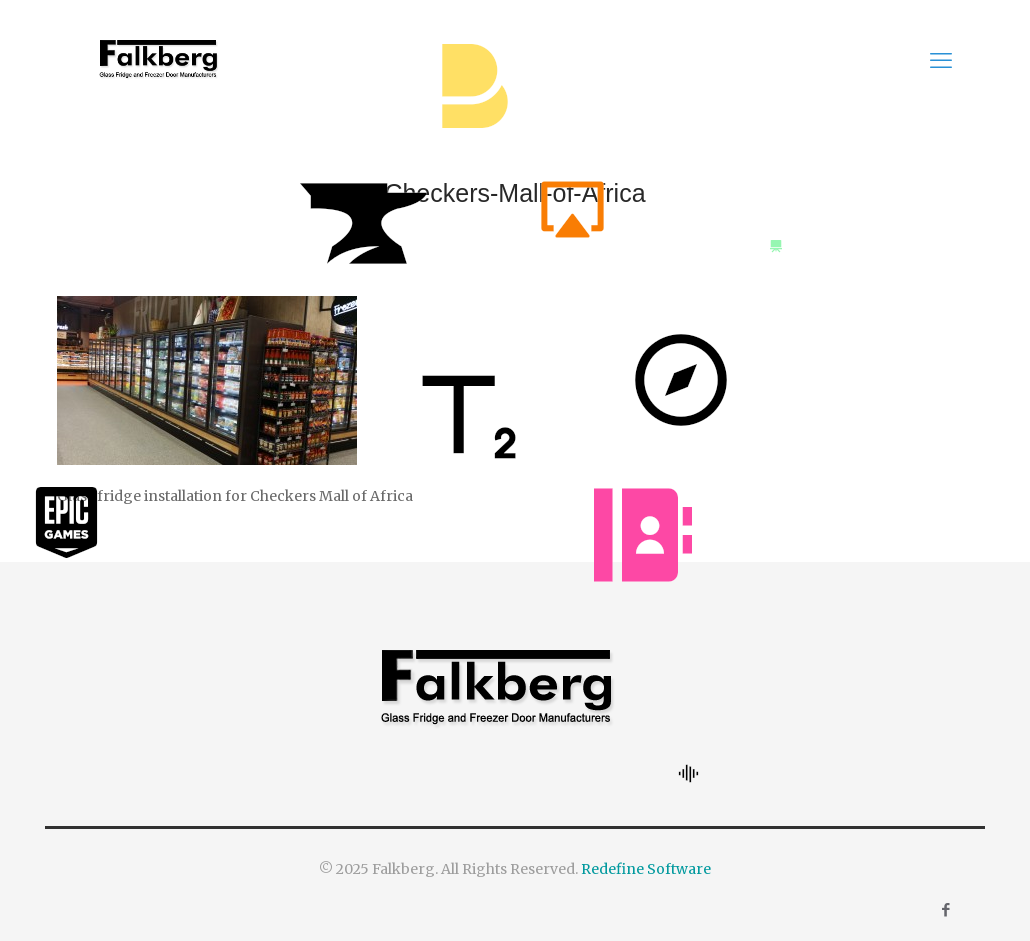  What do you see at coordinates (66, 522) in the screenshot?
I see `open the Epic Games launcher` at bounding box center [66, 522].